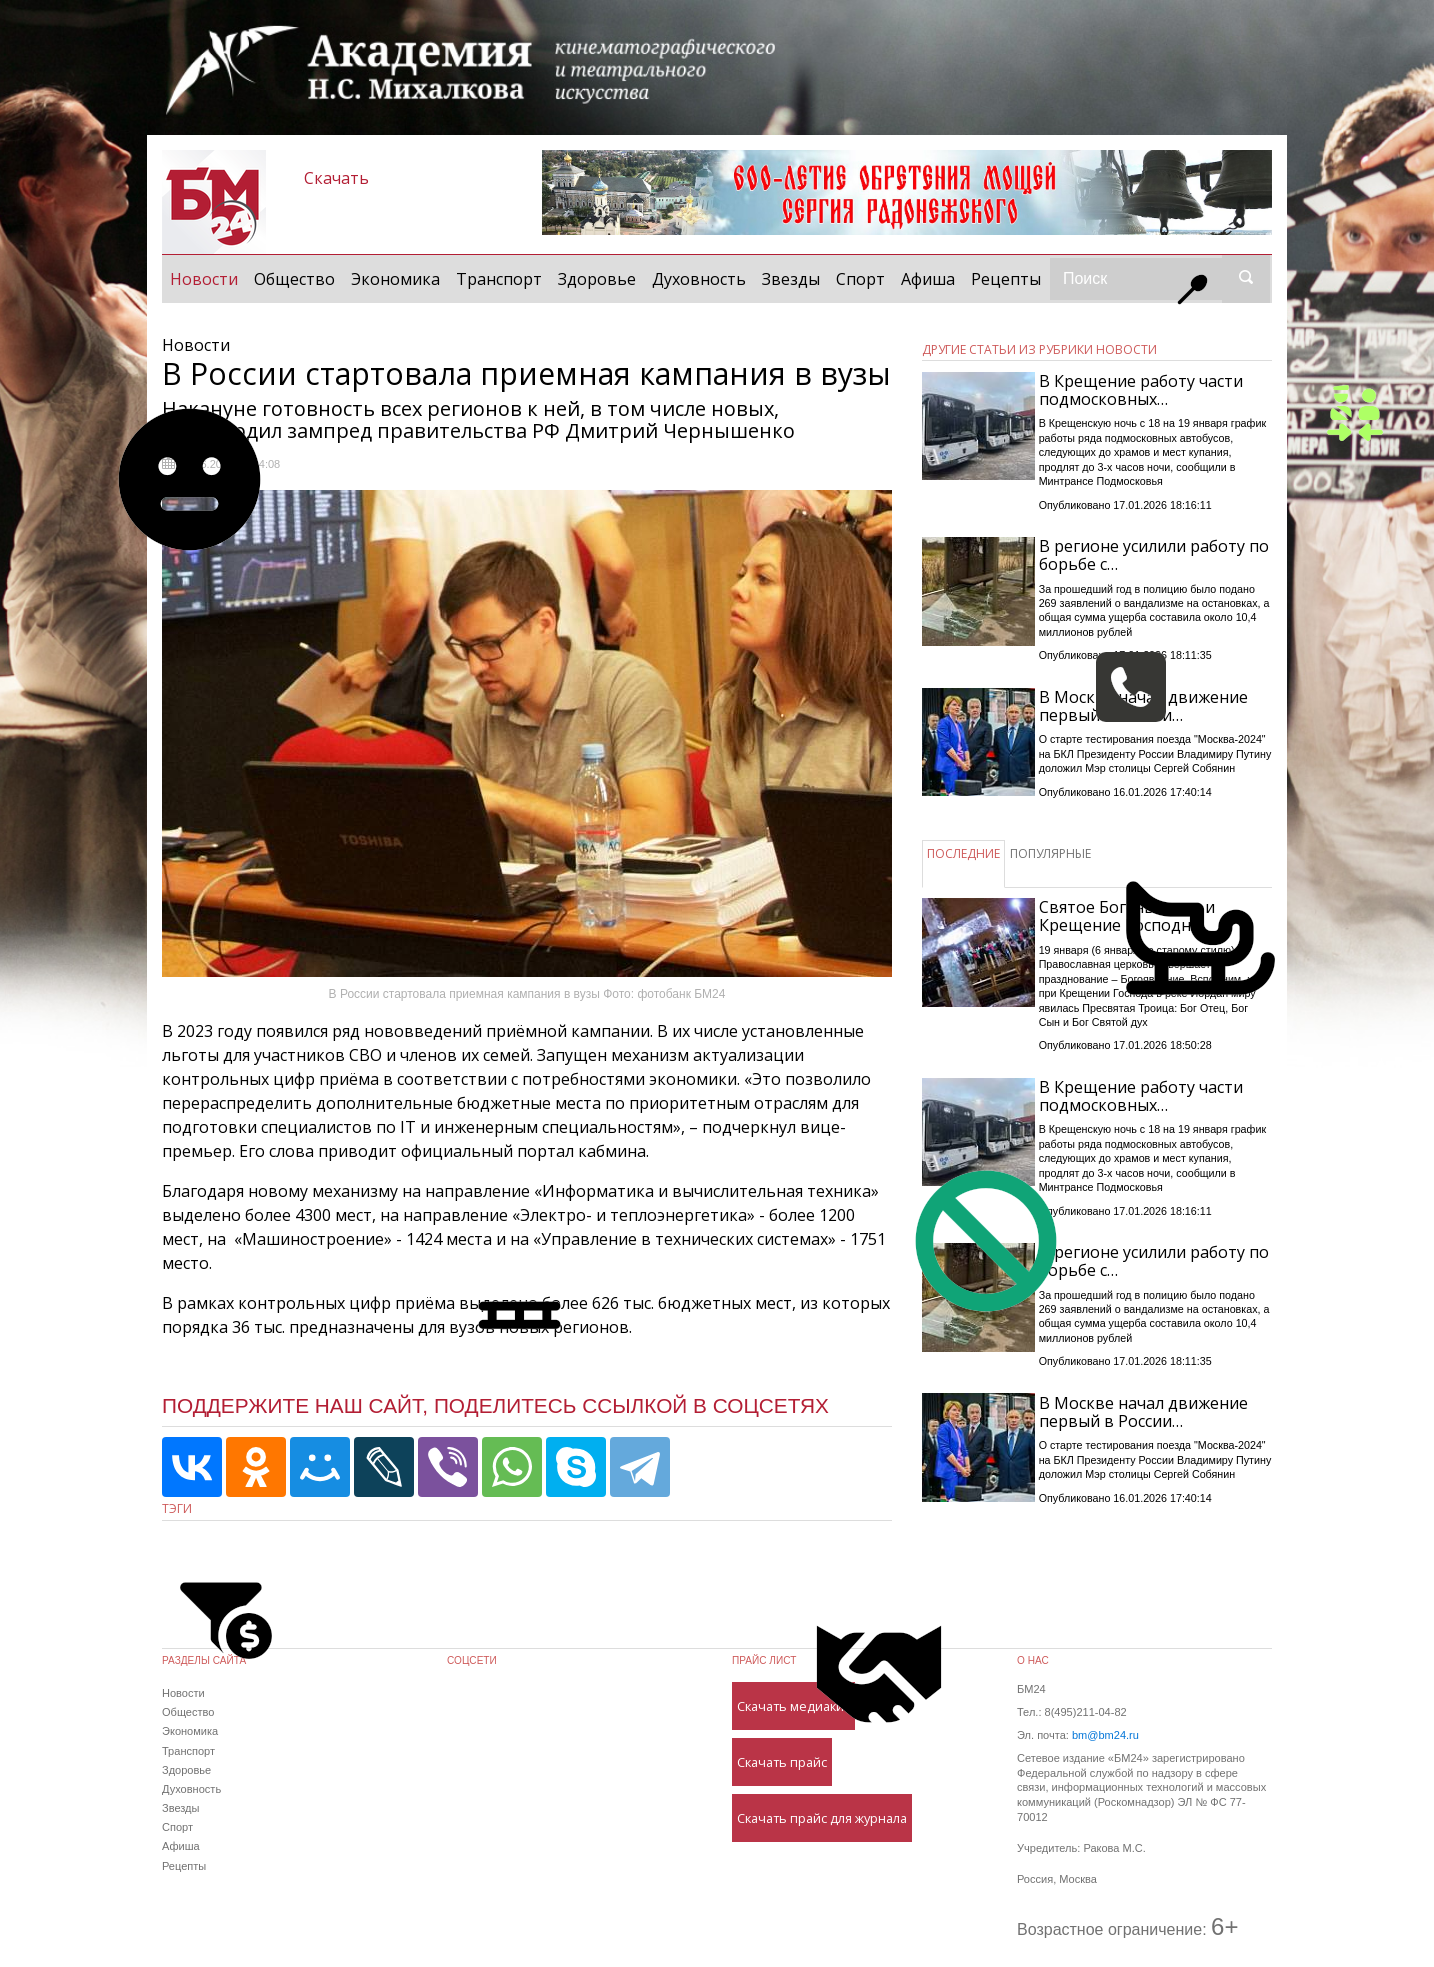 Image resolution: width=1434 pixels, height=1967 pixels. Describe the element at coordinates (519, 1292) in the screenshot. I see `view warehouse inventory` at that location.